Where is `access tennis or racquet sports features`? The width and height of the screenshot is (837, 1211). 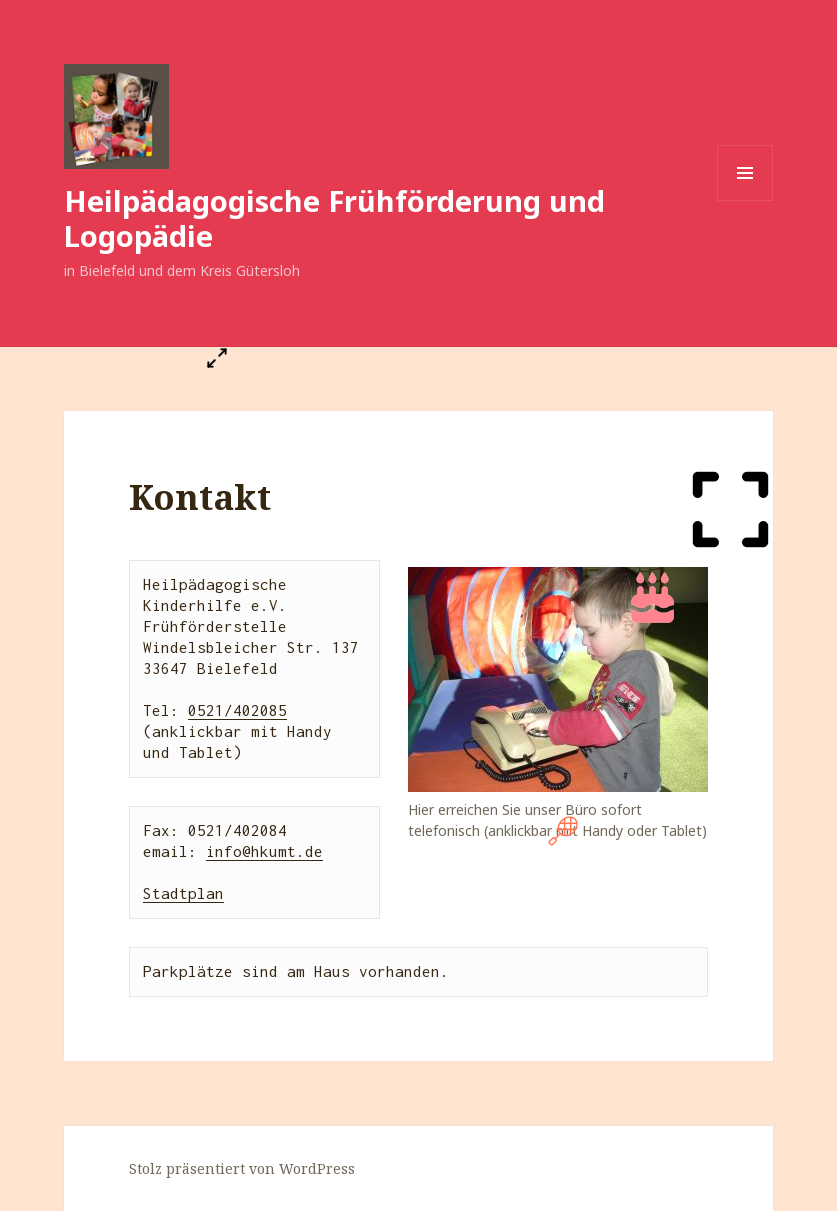 access tennis or racquet sports features is located at coordinates (562, 831).